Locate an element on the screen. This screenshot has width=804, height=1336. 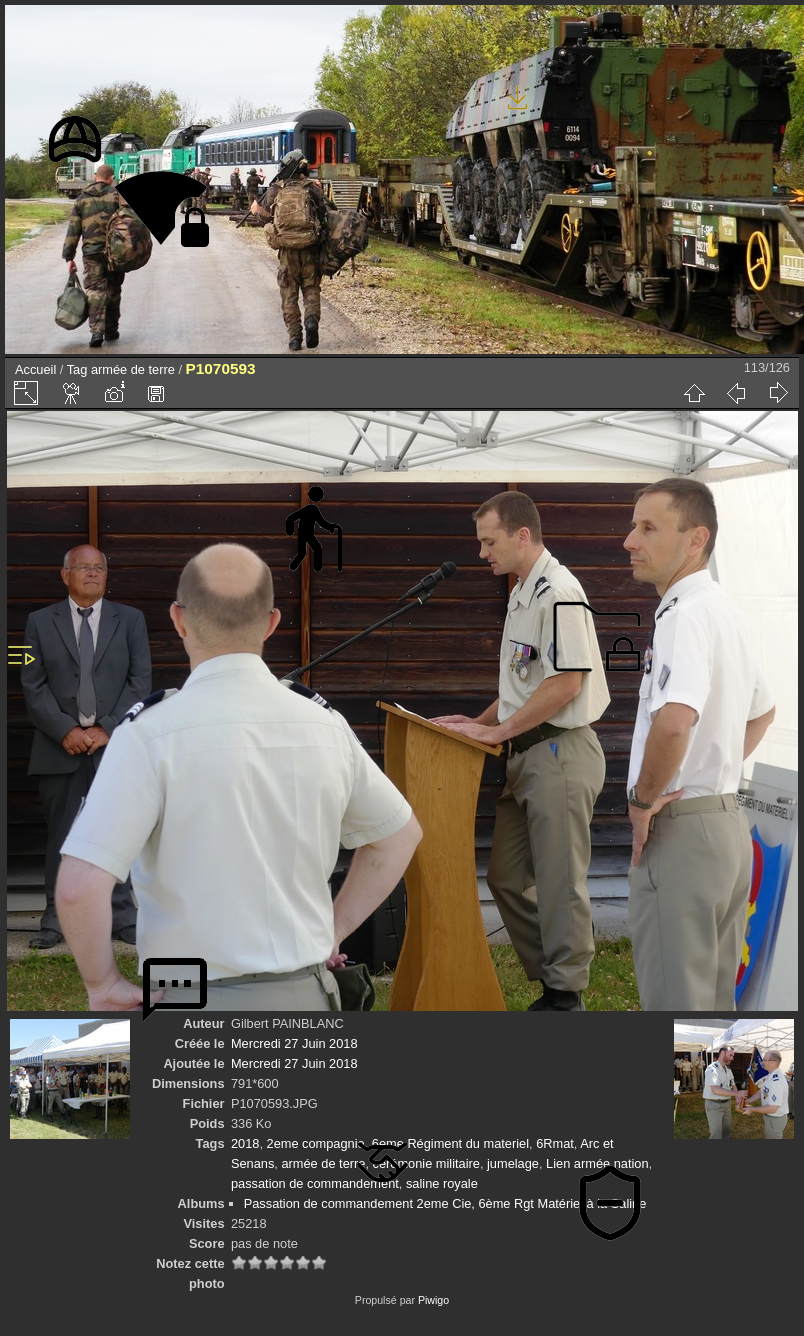
open text messaging app is located at coordinates (175, 990).